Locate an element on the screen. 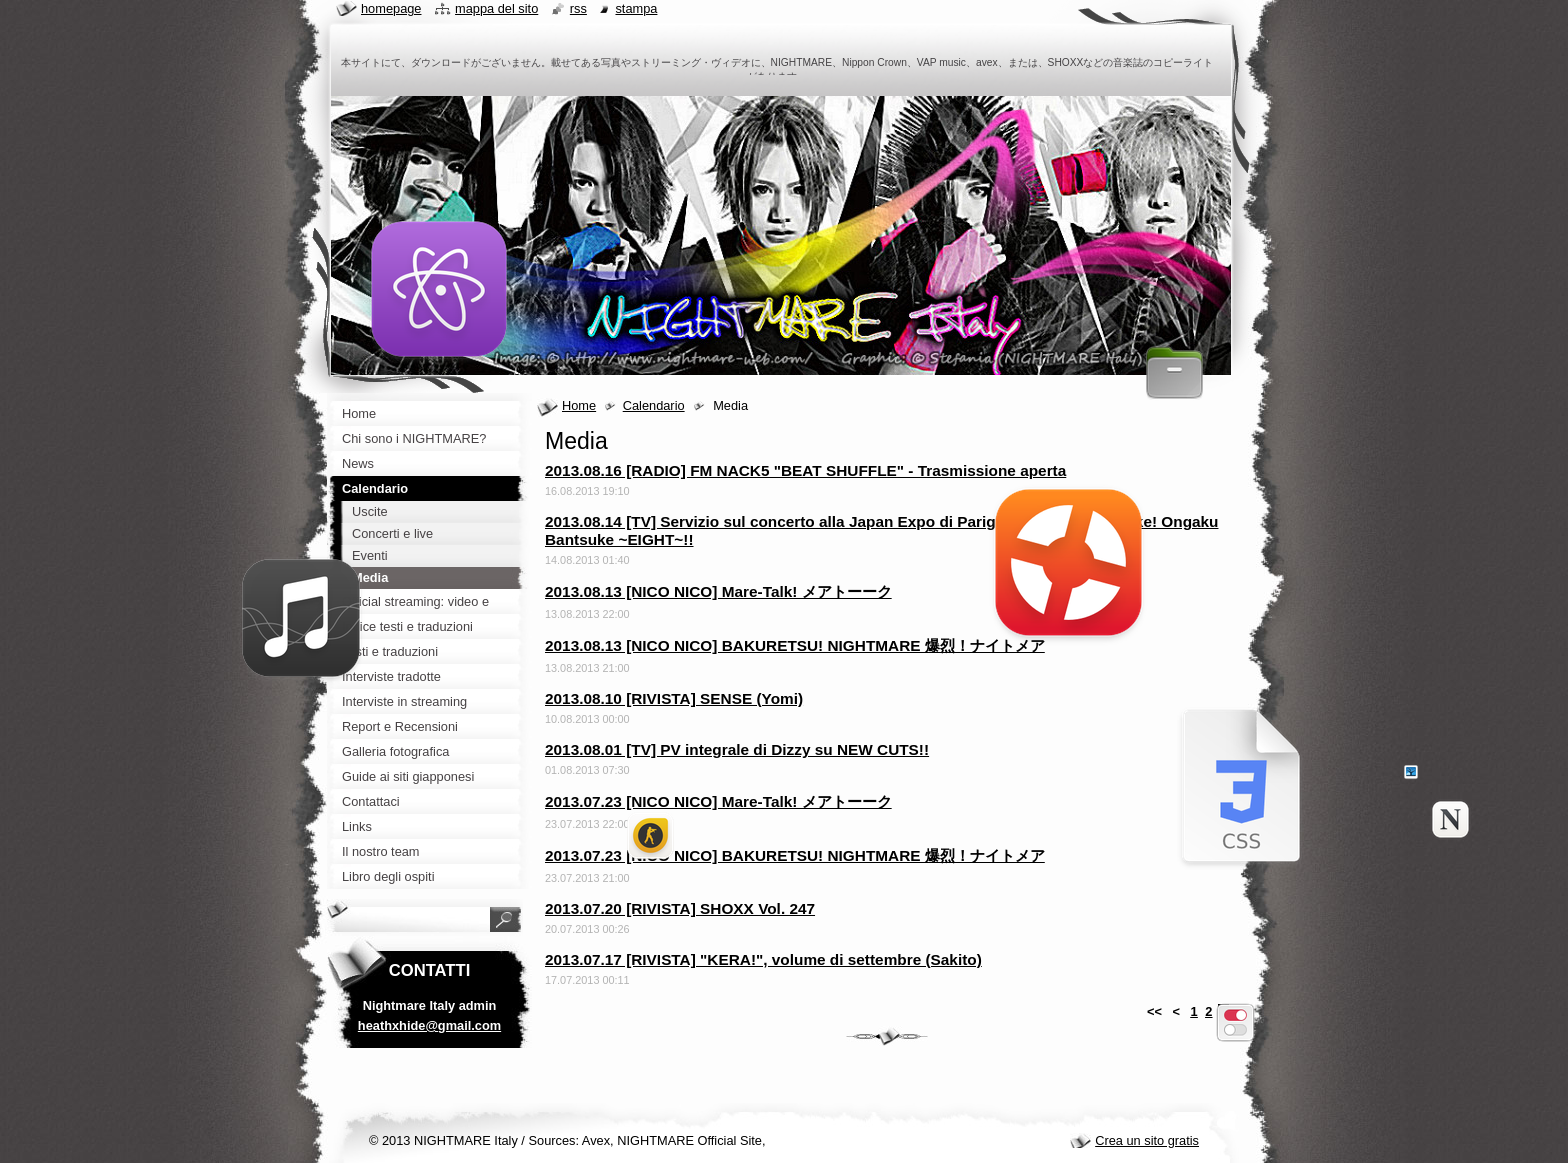 Image resolution: width=1568 pixels, height=1163 pixels. open notion app is located at coordinates (1450, 819).